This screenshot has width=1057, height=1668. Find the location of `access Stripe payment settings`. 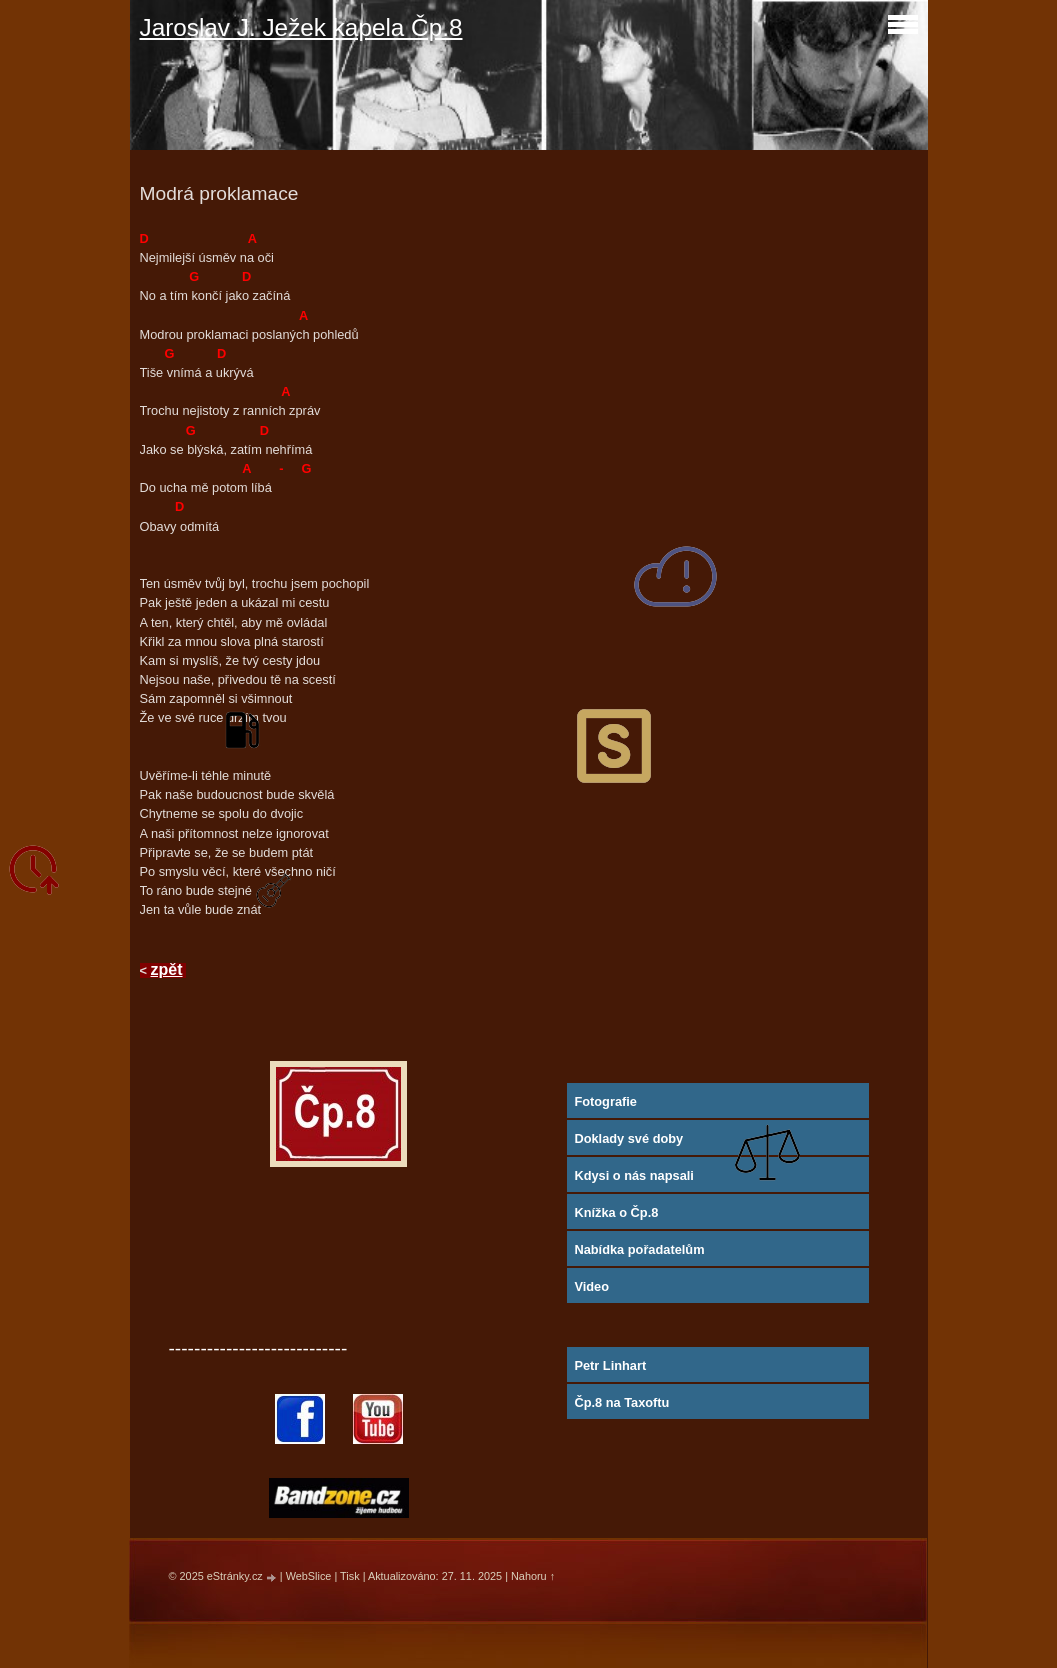

access Stripe payment settings is located at coordinates (614, 746).